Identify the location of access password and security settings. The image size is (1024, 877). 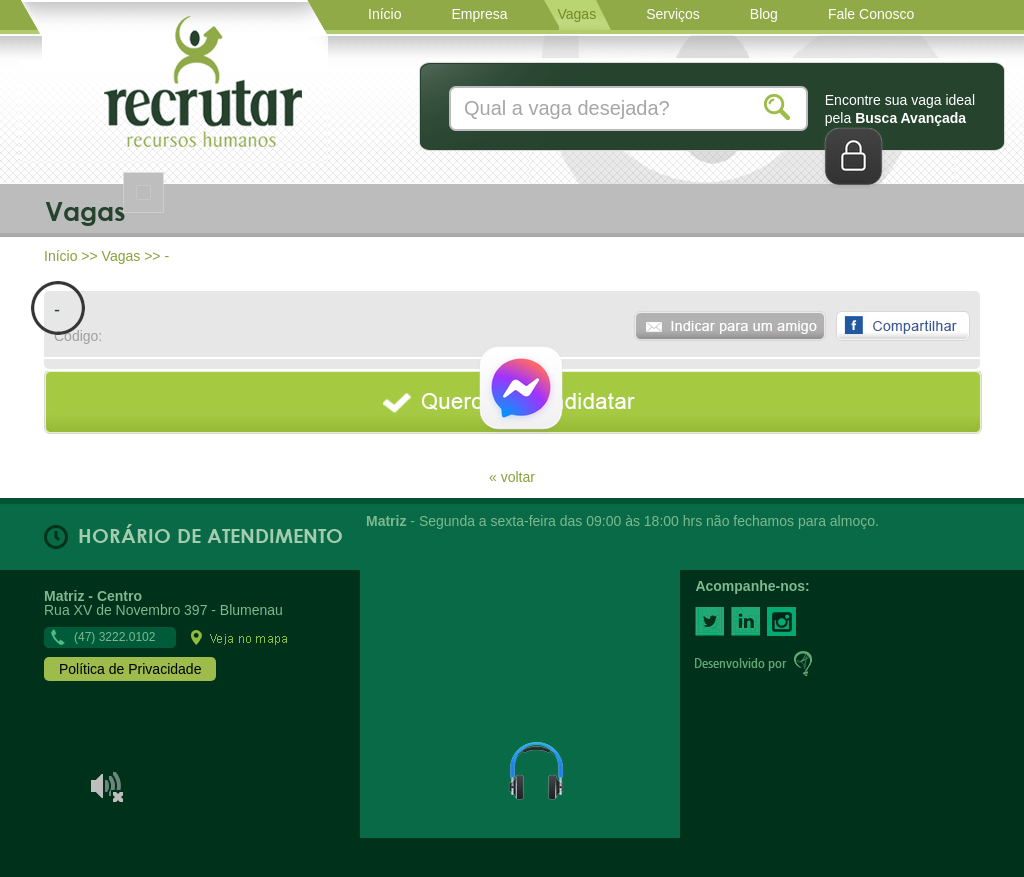
(853, 157).